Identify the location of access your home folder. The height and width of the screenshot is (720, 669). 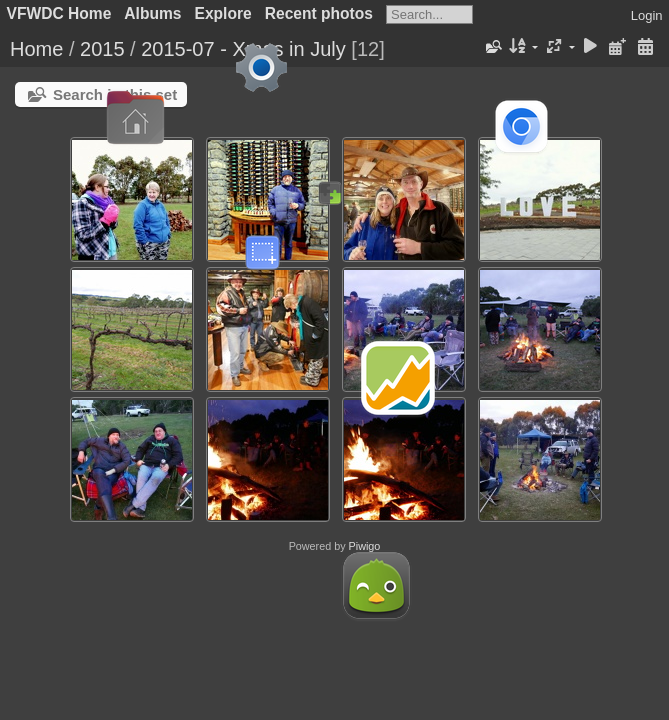
(135, 117).